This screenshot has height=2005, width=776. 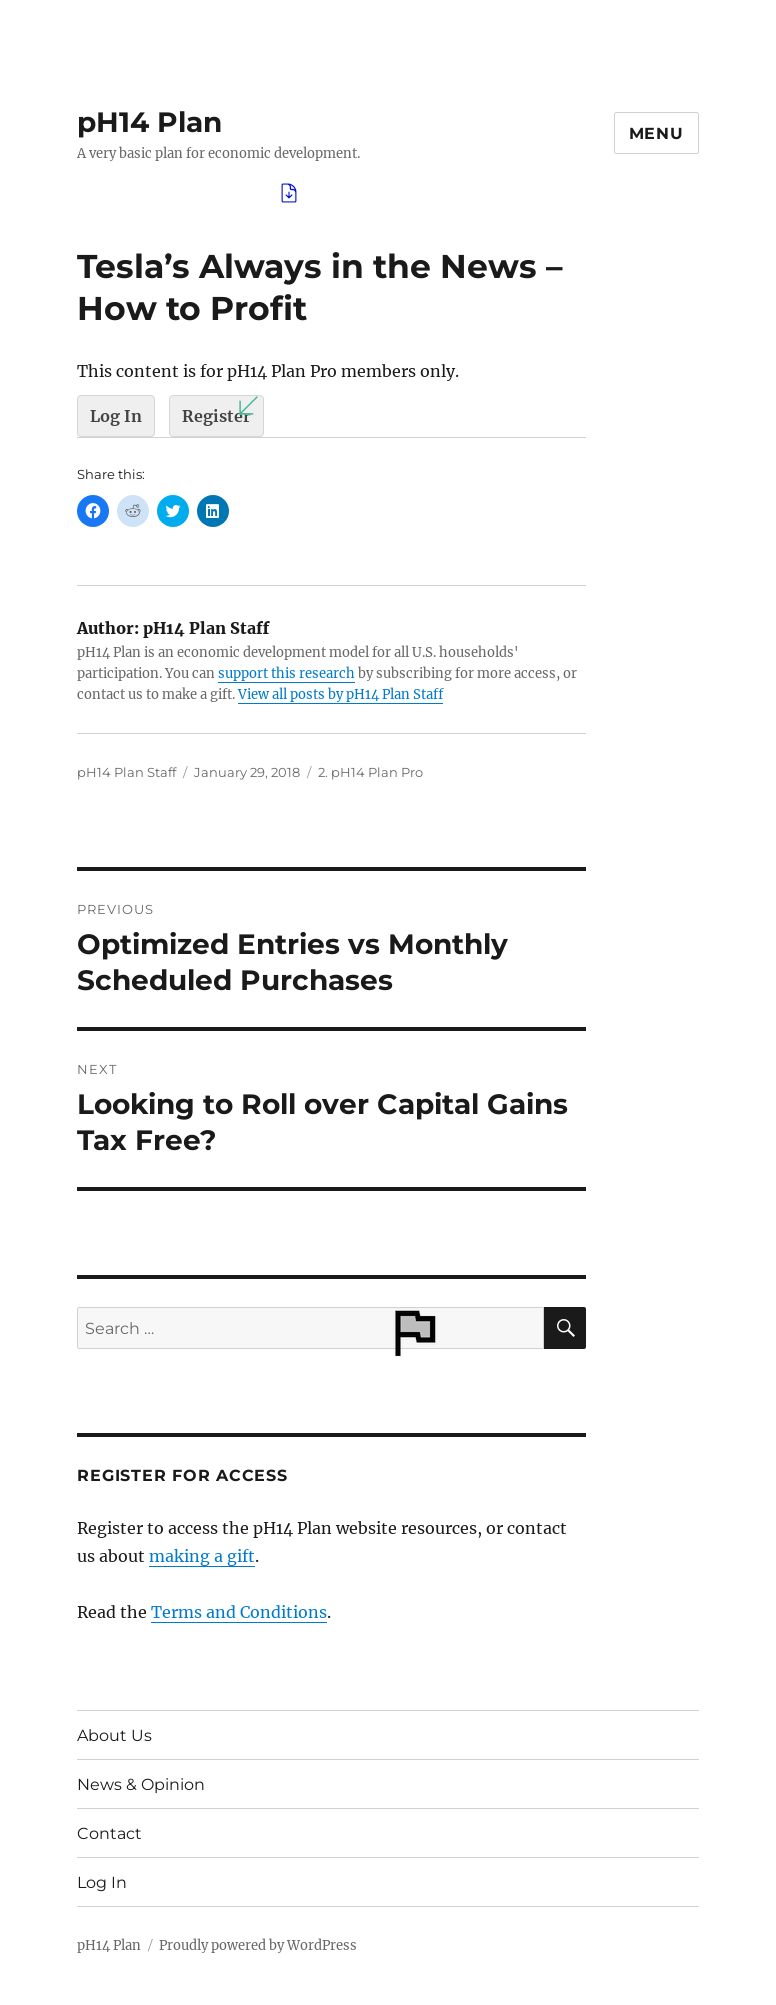 What do you see at coordinates (414, 1332) in the screenshot?
I see `flag or report content` at bounding box center [414, 1332].